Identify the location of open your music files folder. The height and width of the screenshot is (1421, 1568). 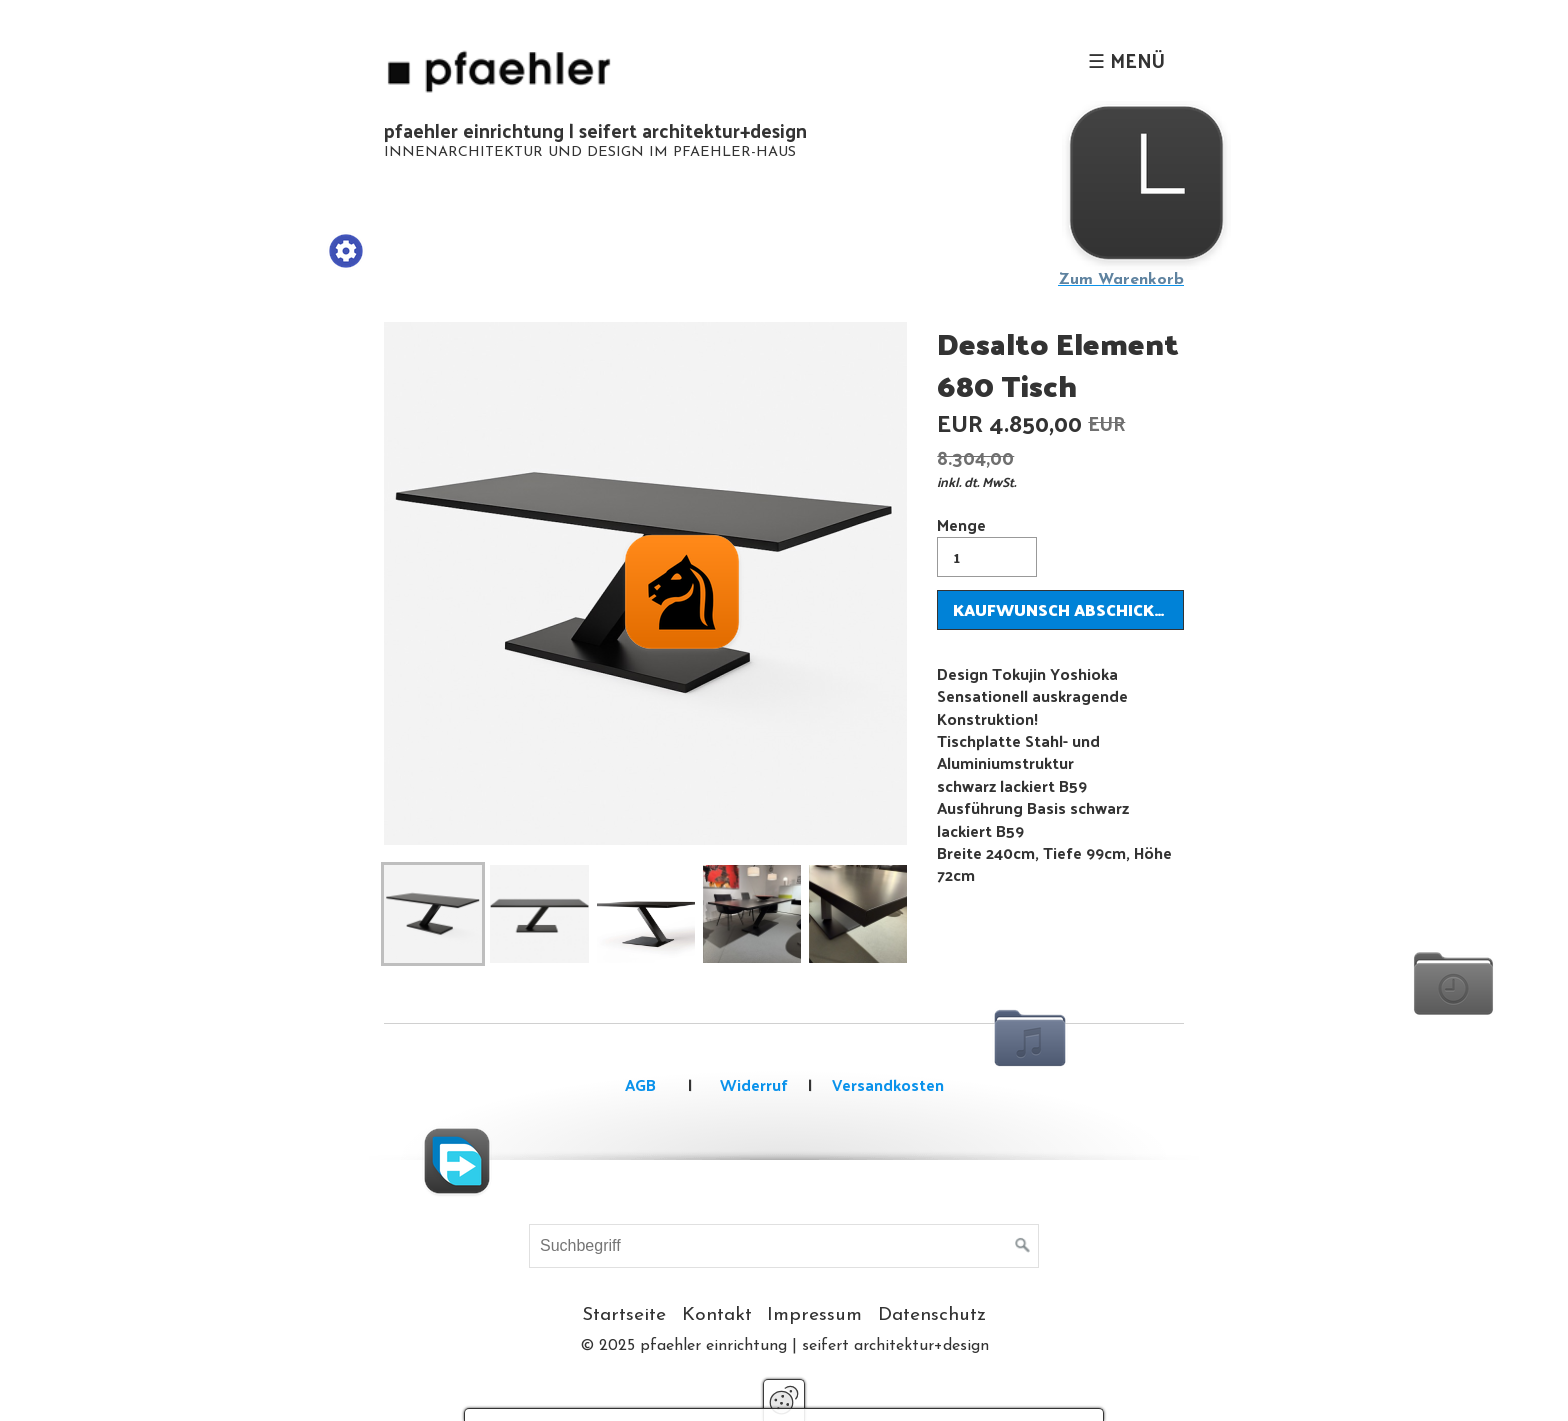
(1030, 1038).